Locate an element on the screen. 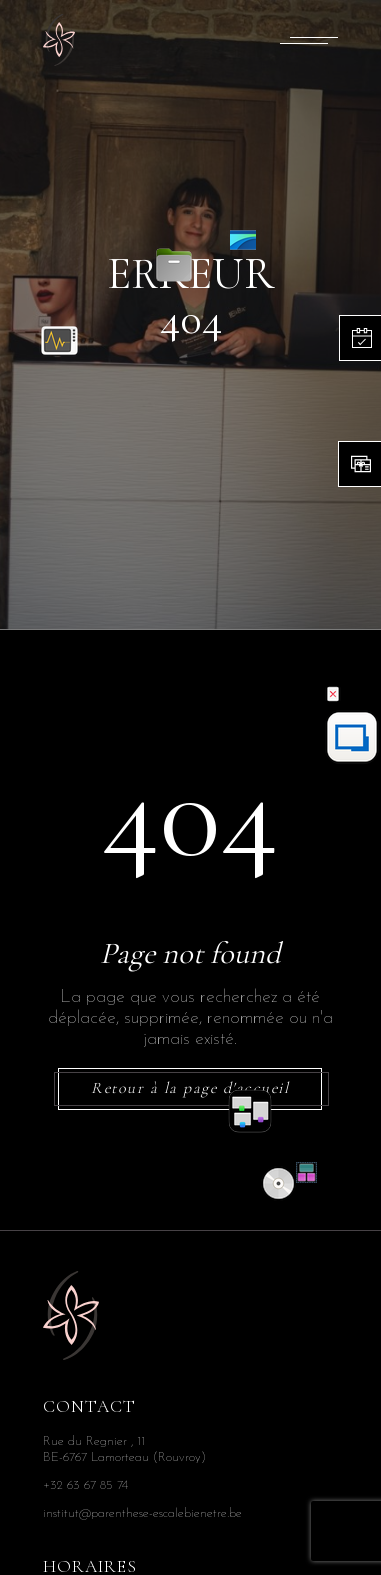 The width and height of the screenshot is (381, 1575). access DVD drive or optical disc contents is located at coordinates (278, 1183).